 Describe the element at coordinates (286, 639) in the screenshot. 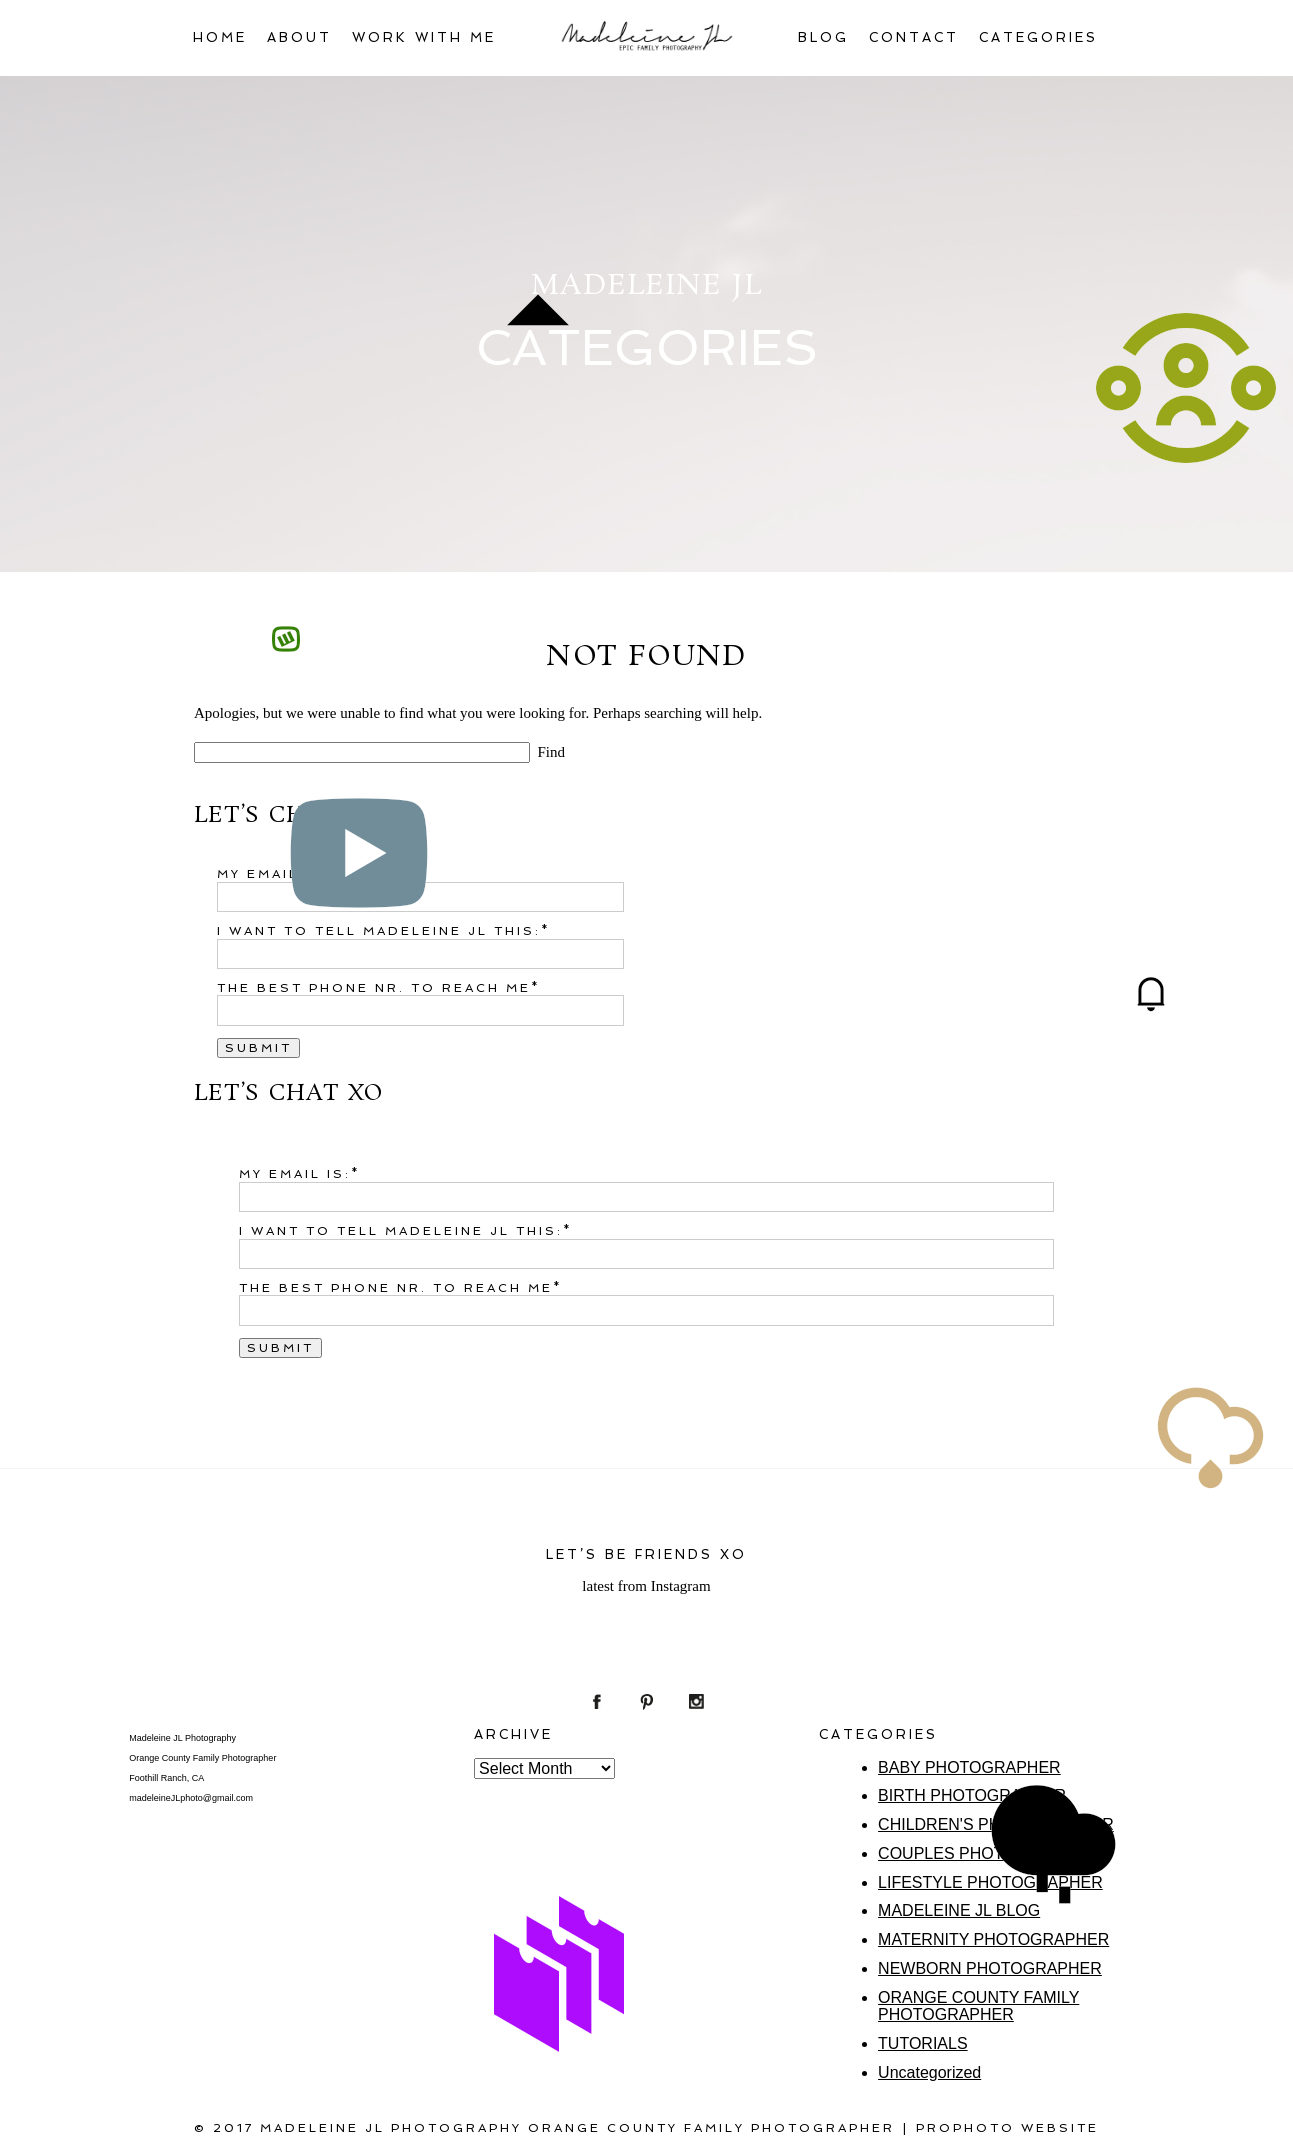

I see `open the Wykop app` at that location.